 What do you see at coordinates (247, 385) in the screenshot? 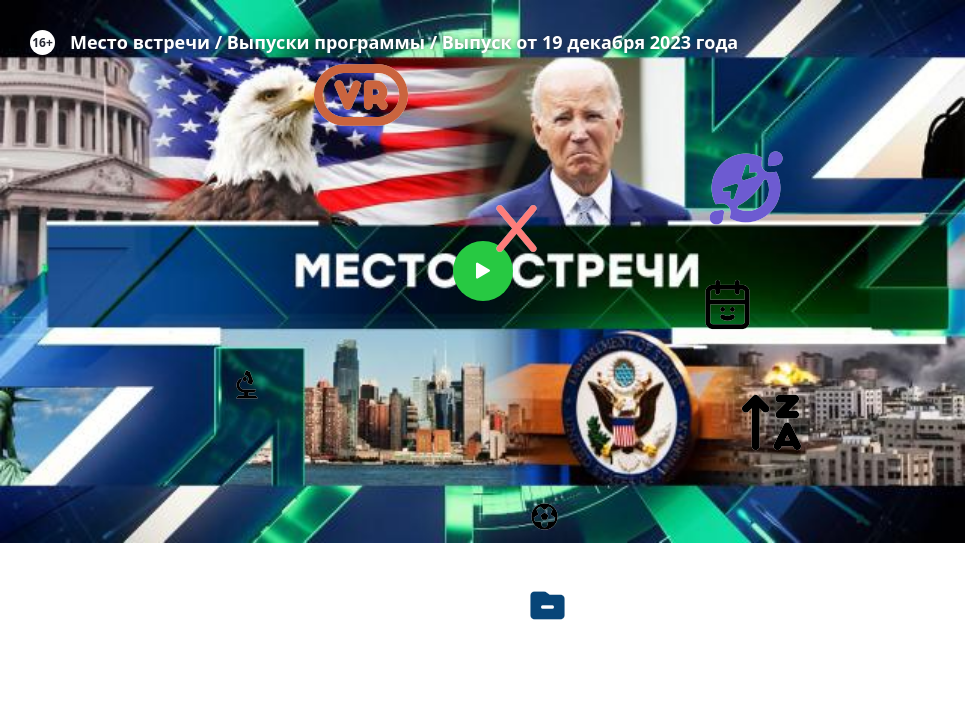
I see `access biotech or laboratory features` at bounding box center [247, 385].